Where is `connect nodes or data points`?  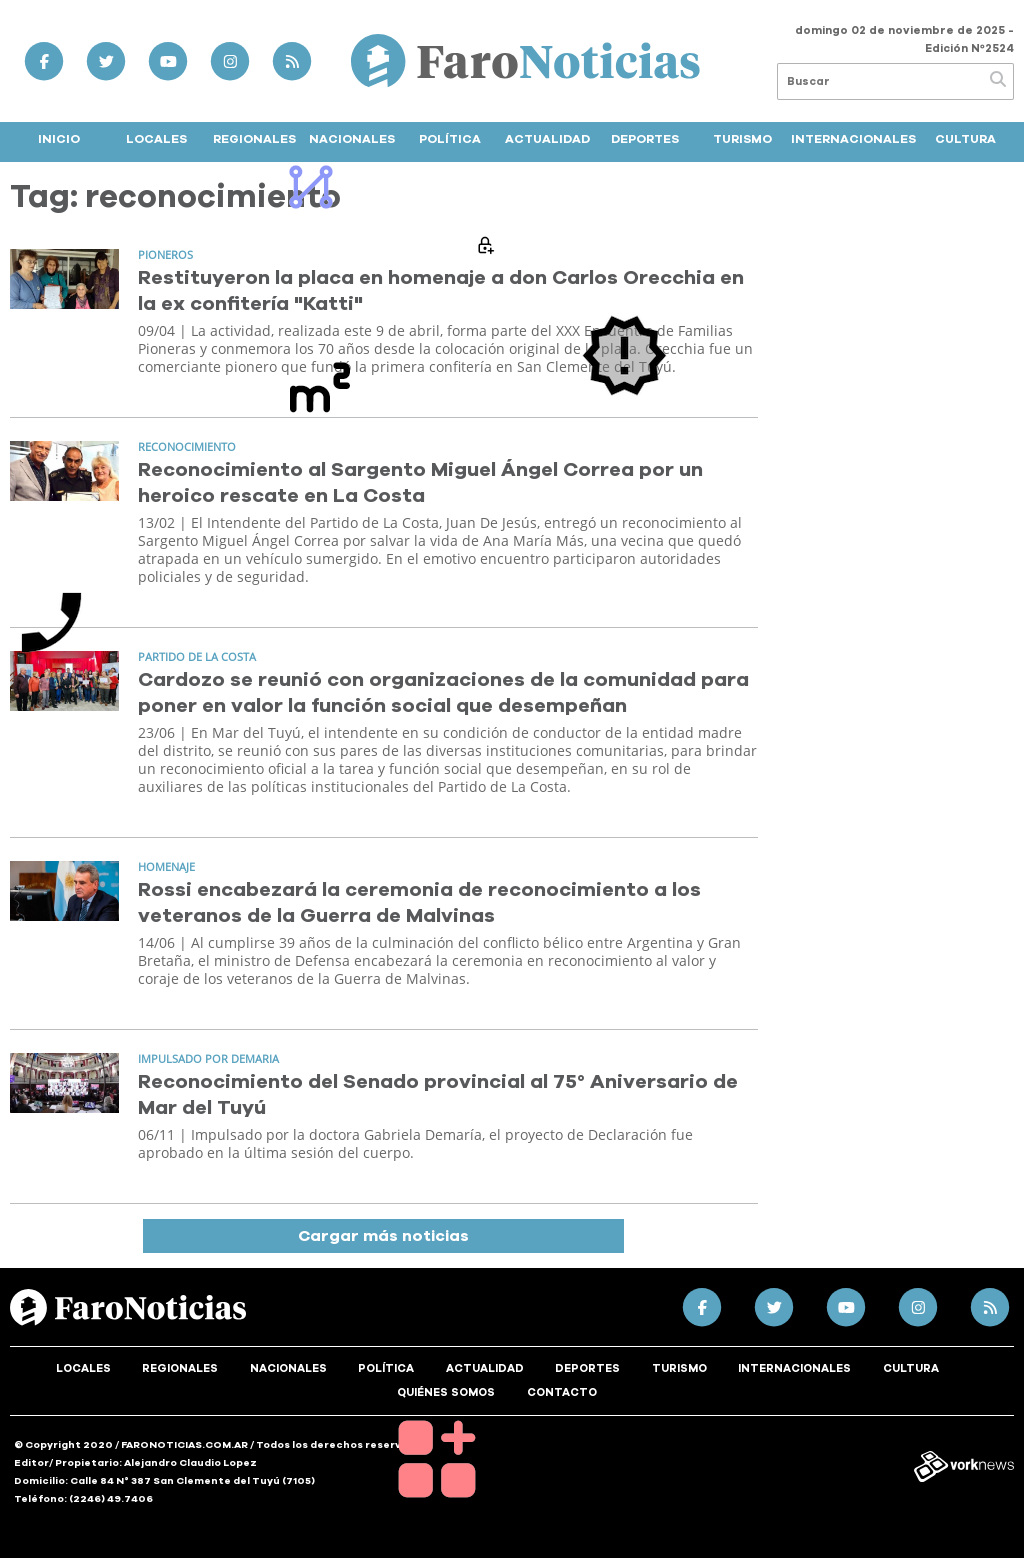 connect nodes or data points is located at coordinates (311, 187).